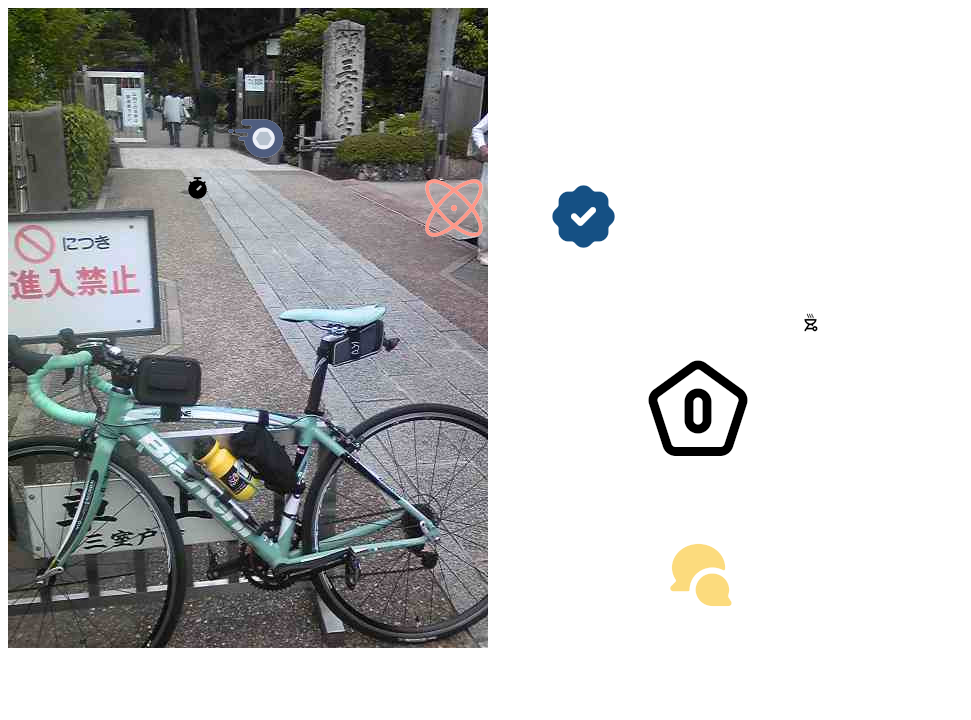 This screenshot has width=971, height=720. Describe the element at coordinates (701, 573) in the screenshot. I see `access a forum channel` at that location.